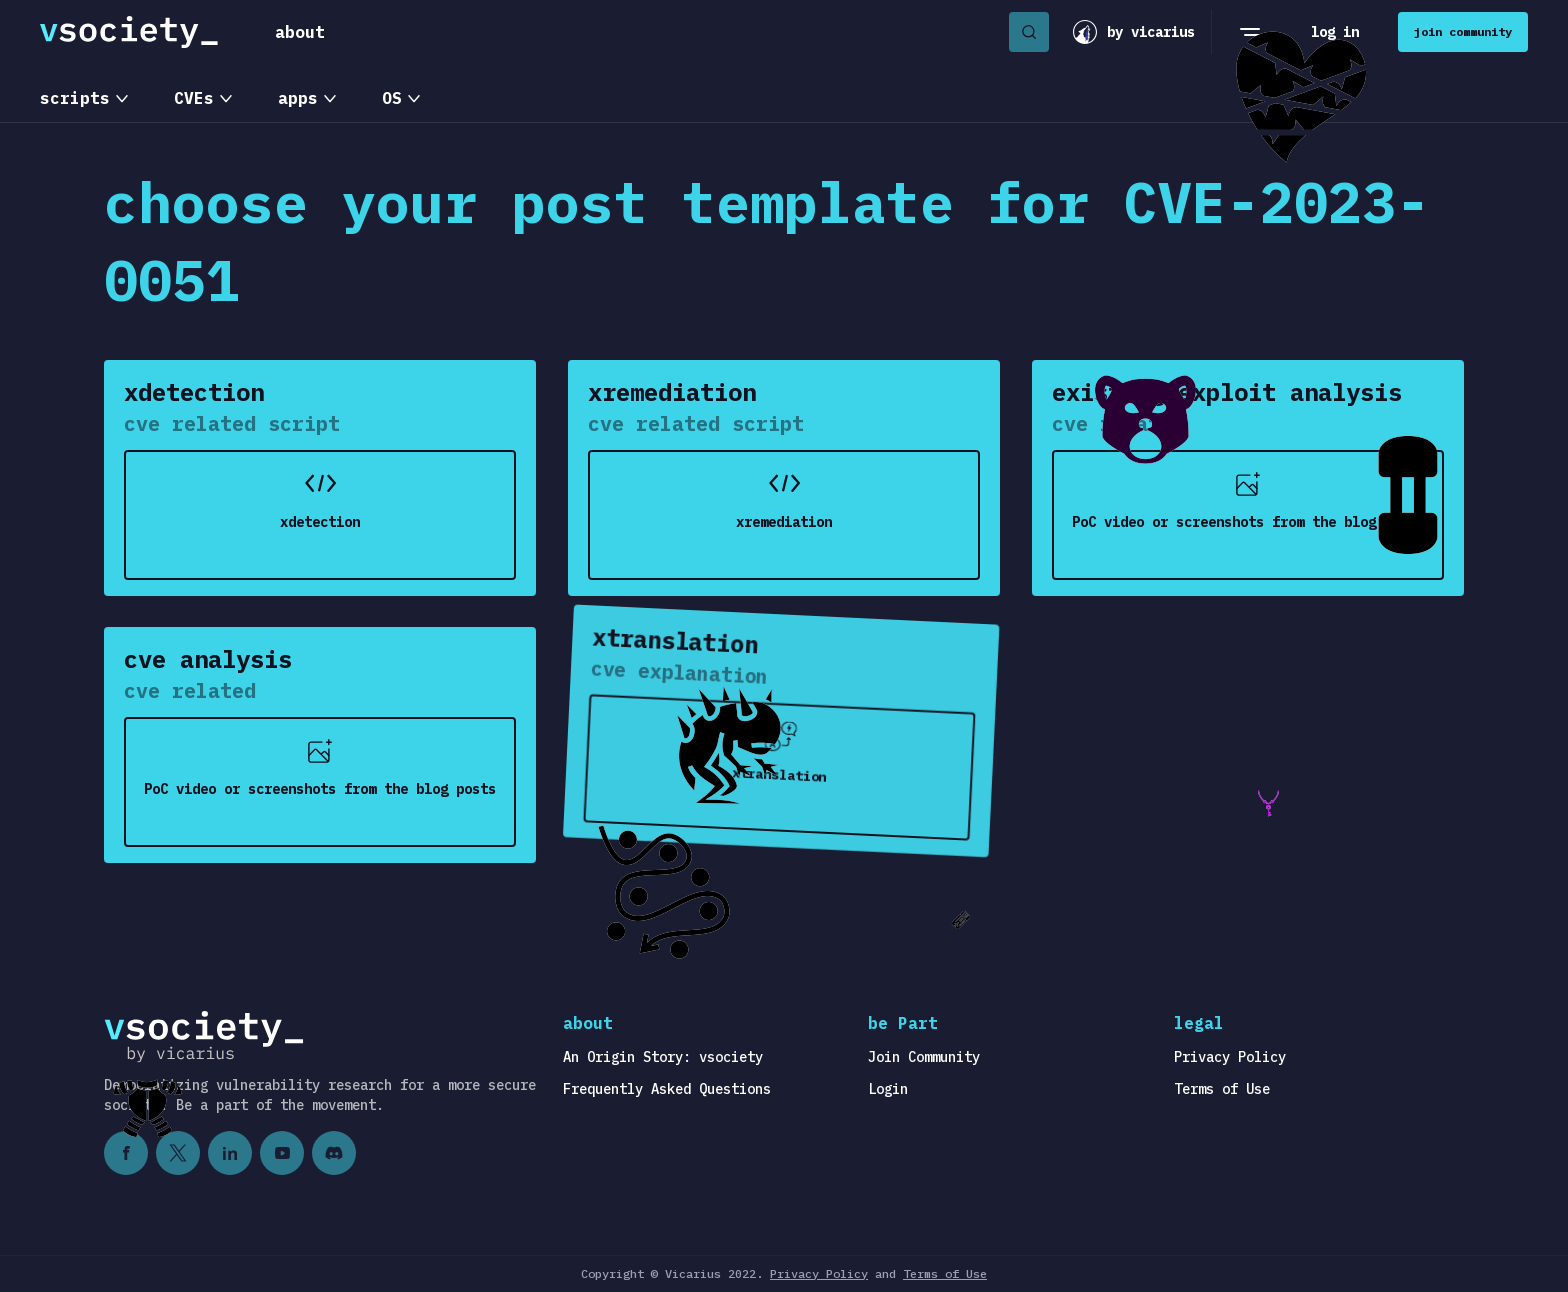 The height and width of the screenshot is (1292, 1568). I want to click on decorative key item or accessory in a game inventory, so click(1268, 803).